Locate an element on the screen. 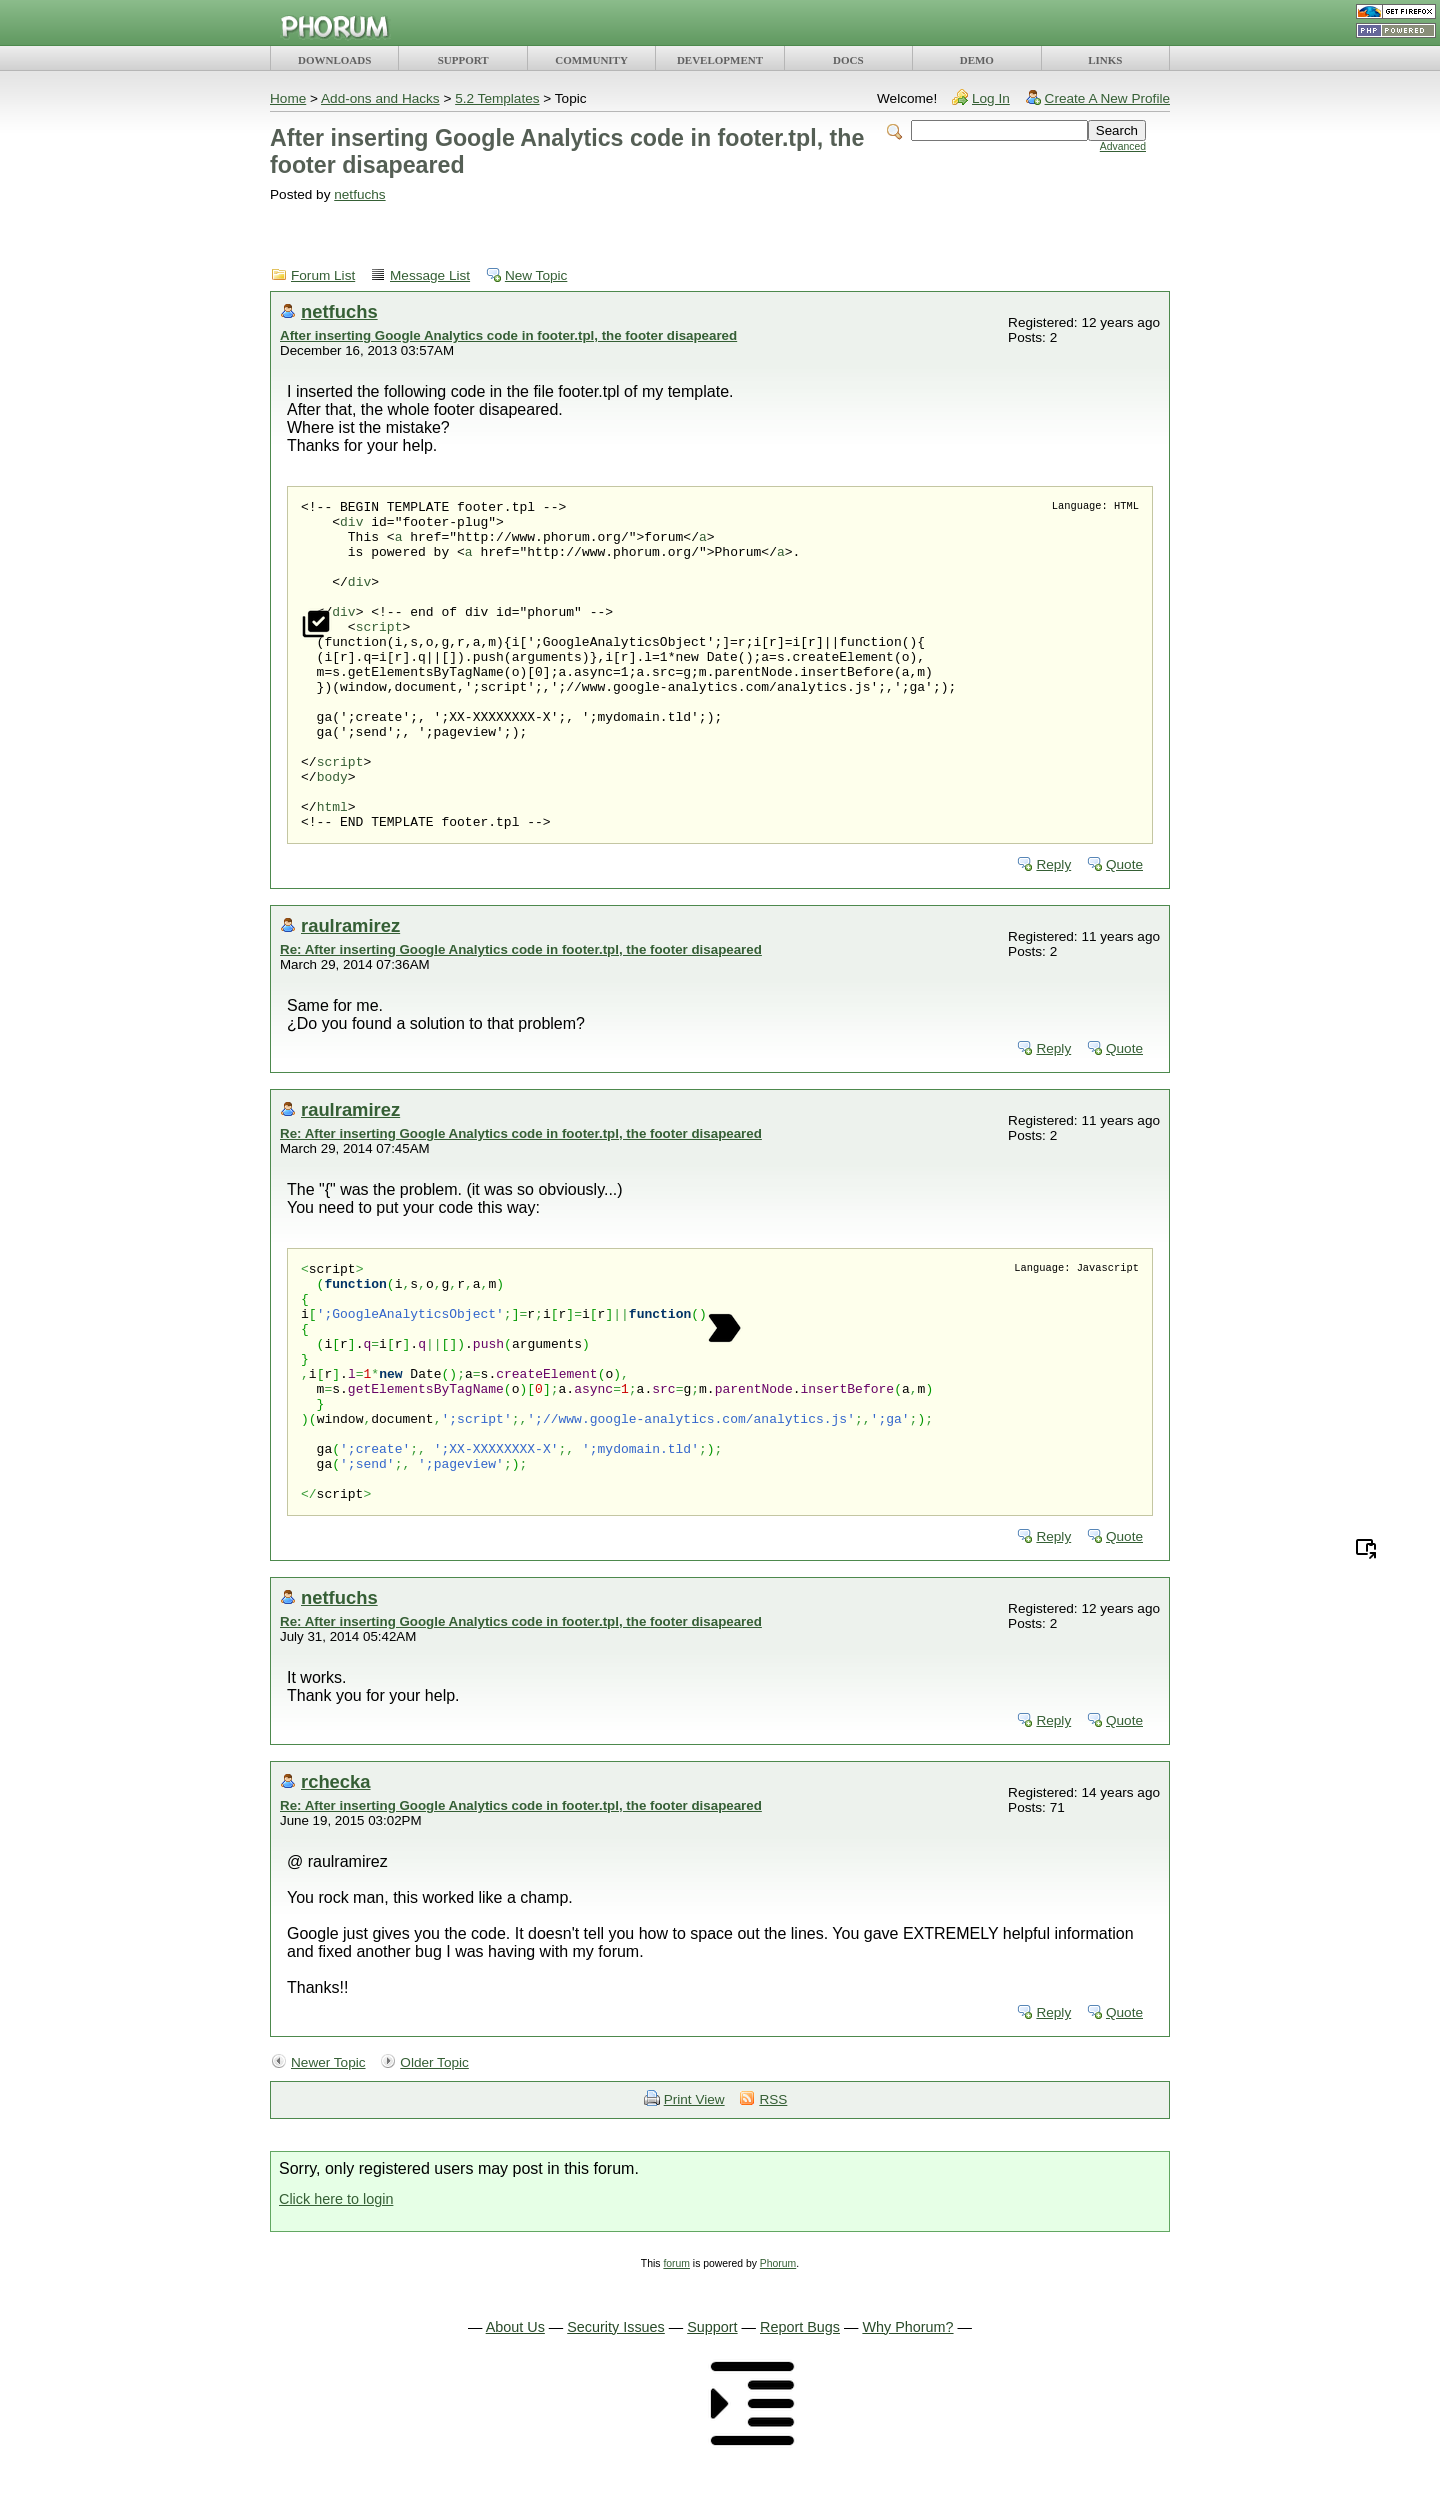 The width and height of the screenshot is (1440, 2497). increase text indentation is located at coordinates (752, 2403).